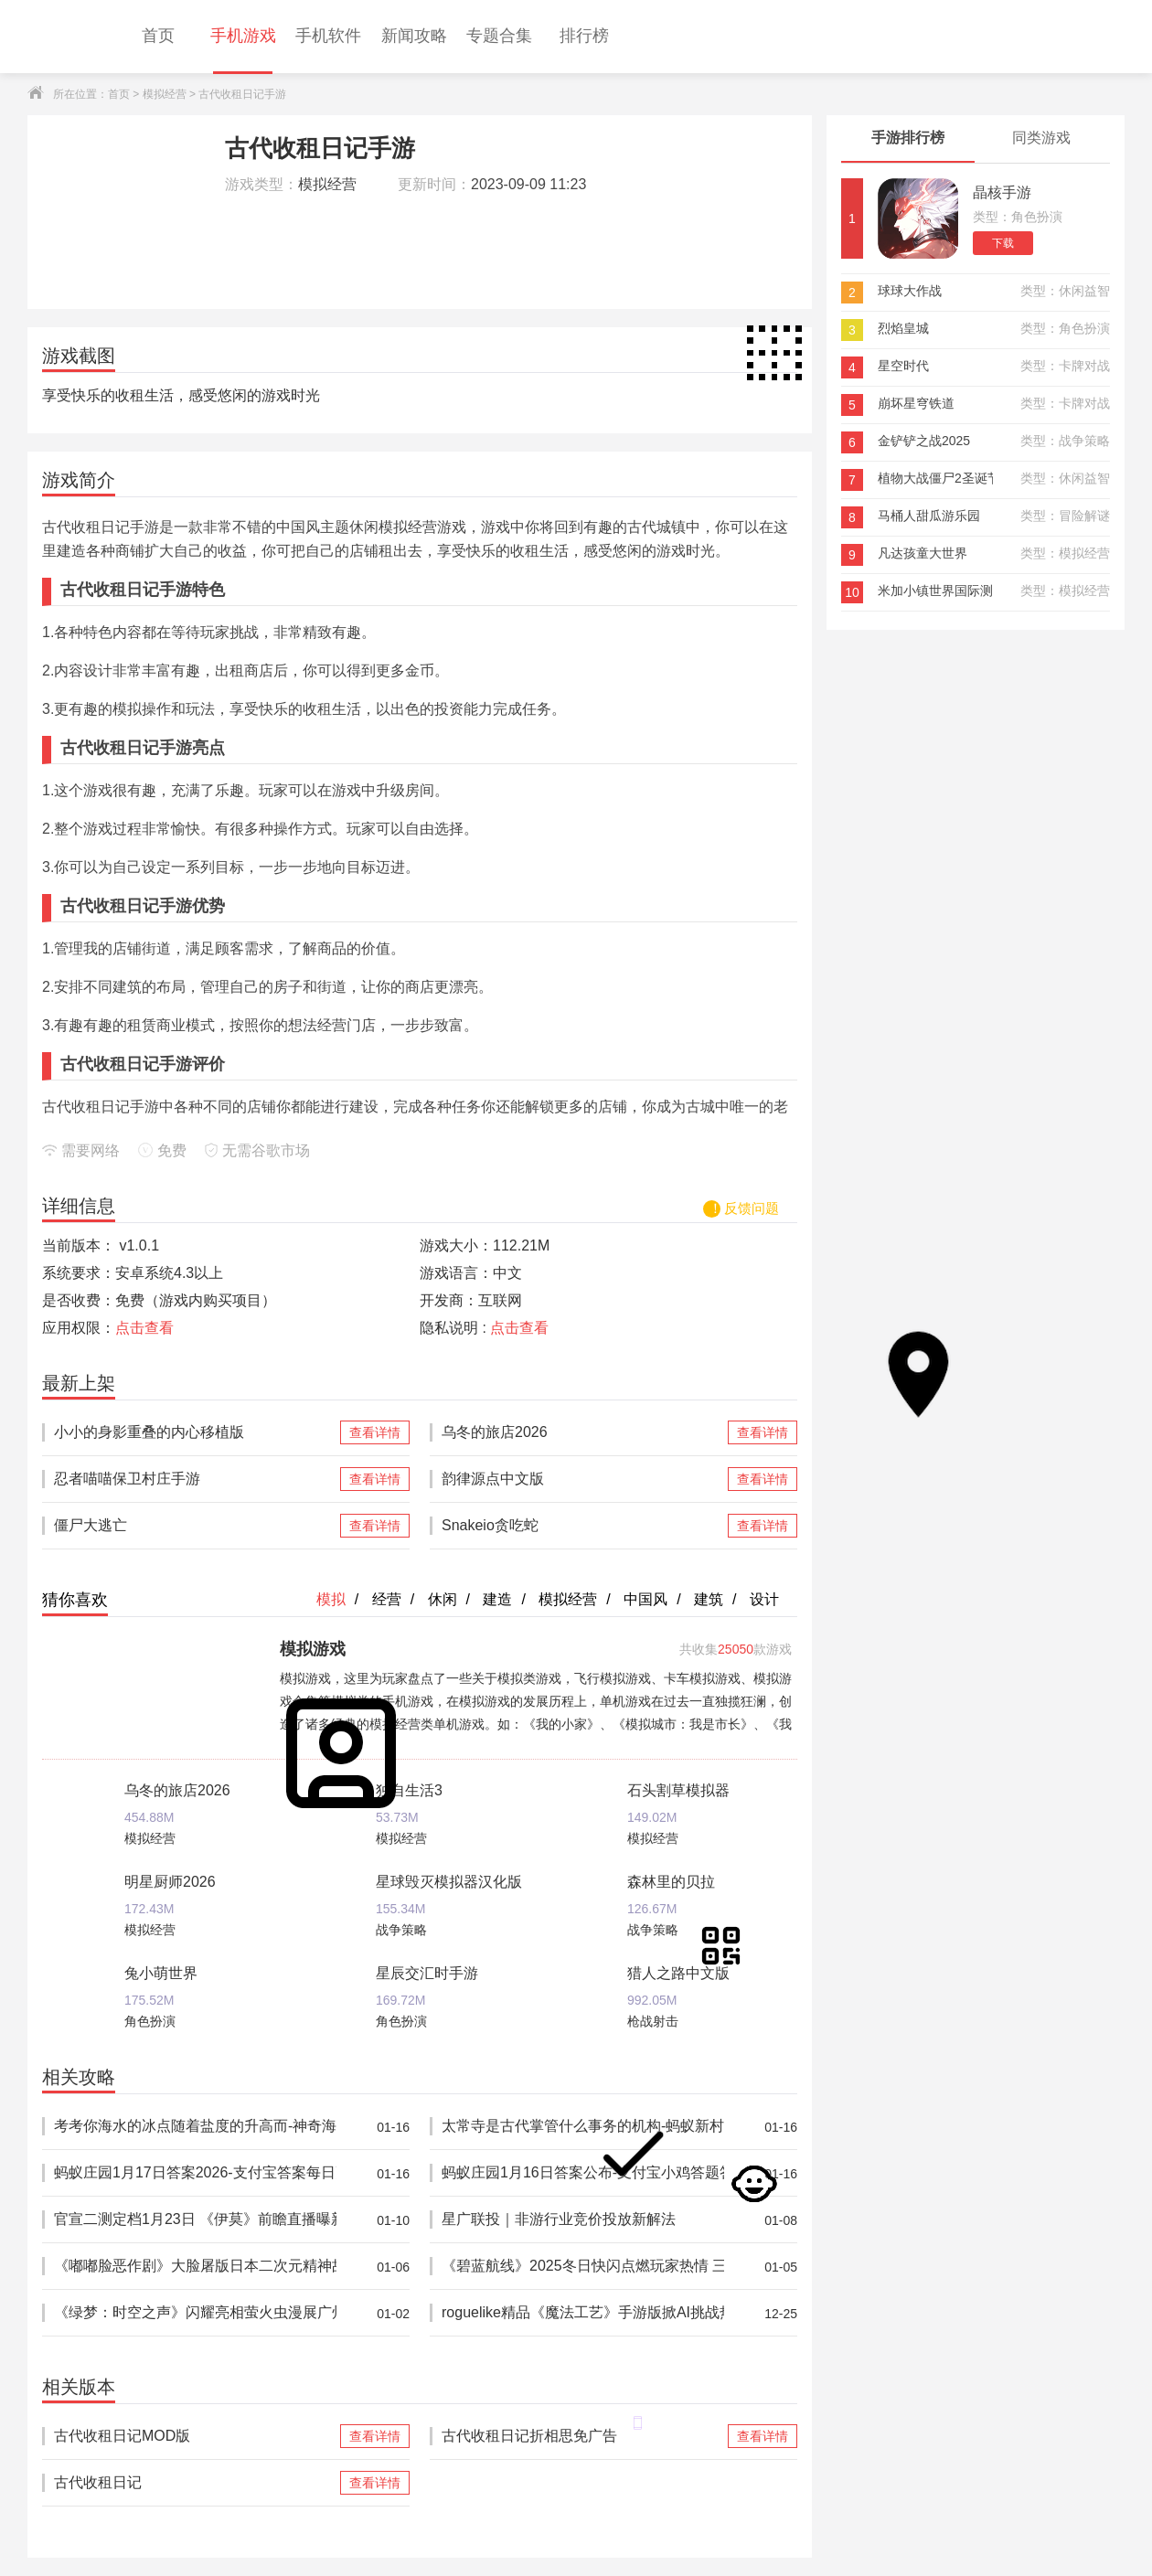  Describe the element at coordinates (633, 2153) in the screenshot. I see `confirm or submit an action` at that location.